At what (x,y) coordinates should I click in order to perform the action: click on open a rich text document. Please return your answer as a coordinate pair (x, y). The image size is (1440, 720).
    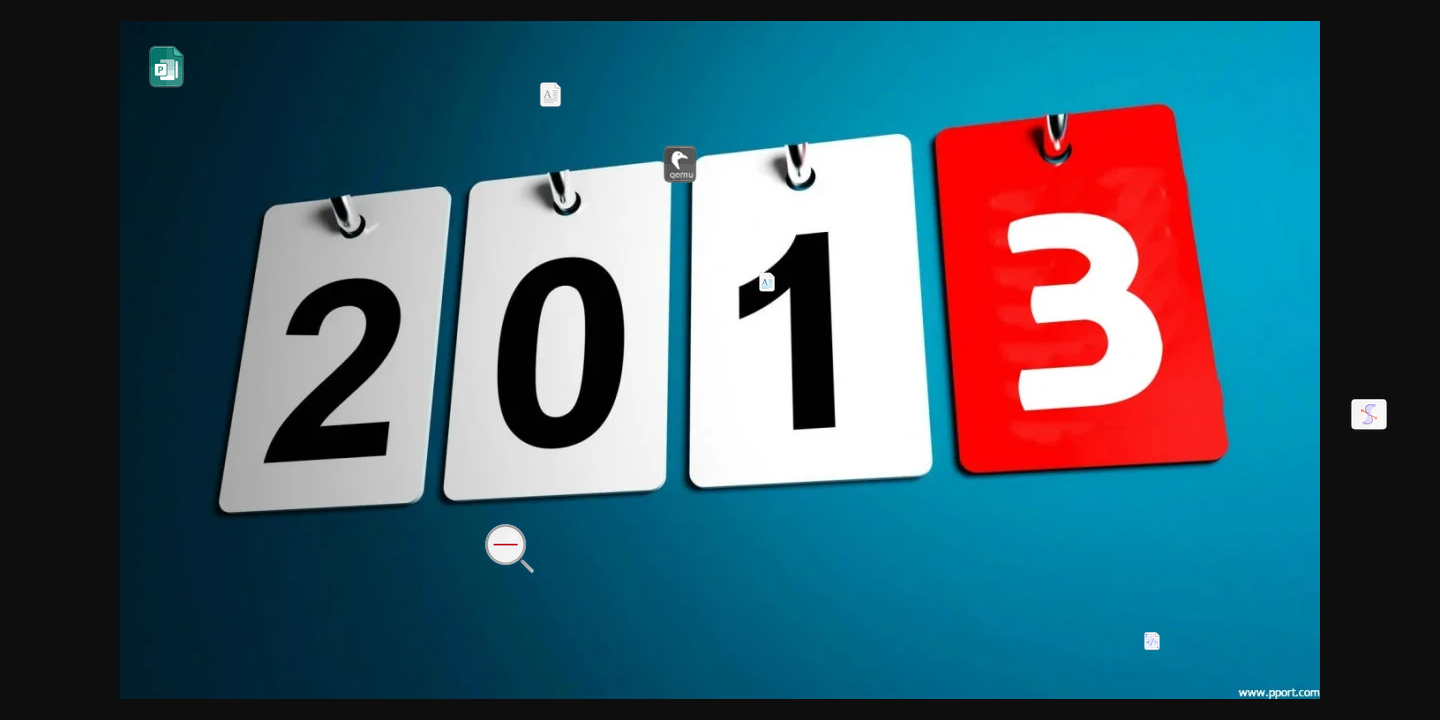
    Looking at the image, I should click on (550, 94).